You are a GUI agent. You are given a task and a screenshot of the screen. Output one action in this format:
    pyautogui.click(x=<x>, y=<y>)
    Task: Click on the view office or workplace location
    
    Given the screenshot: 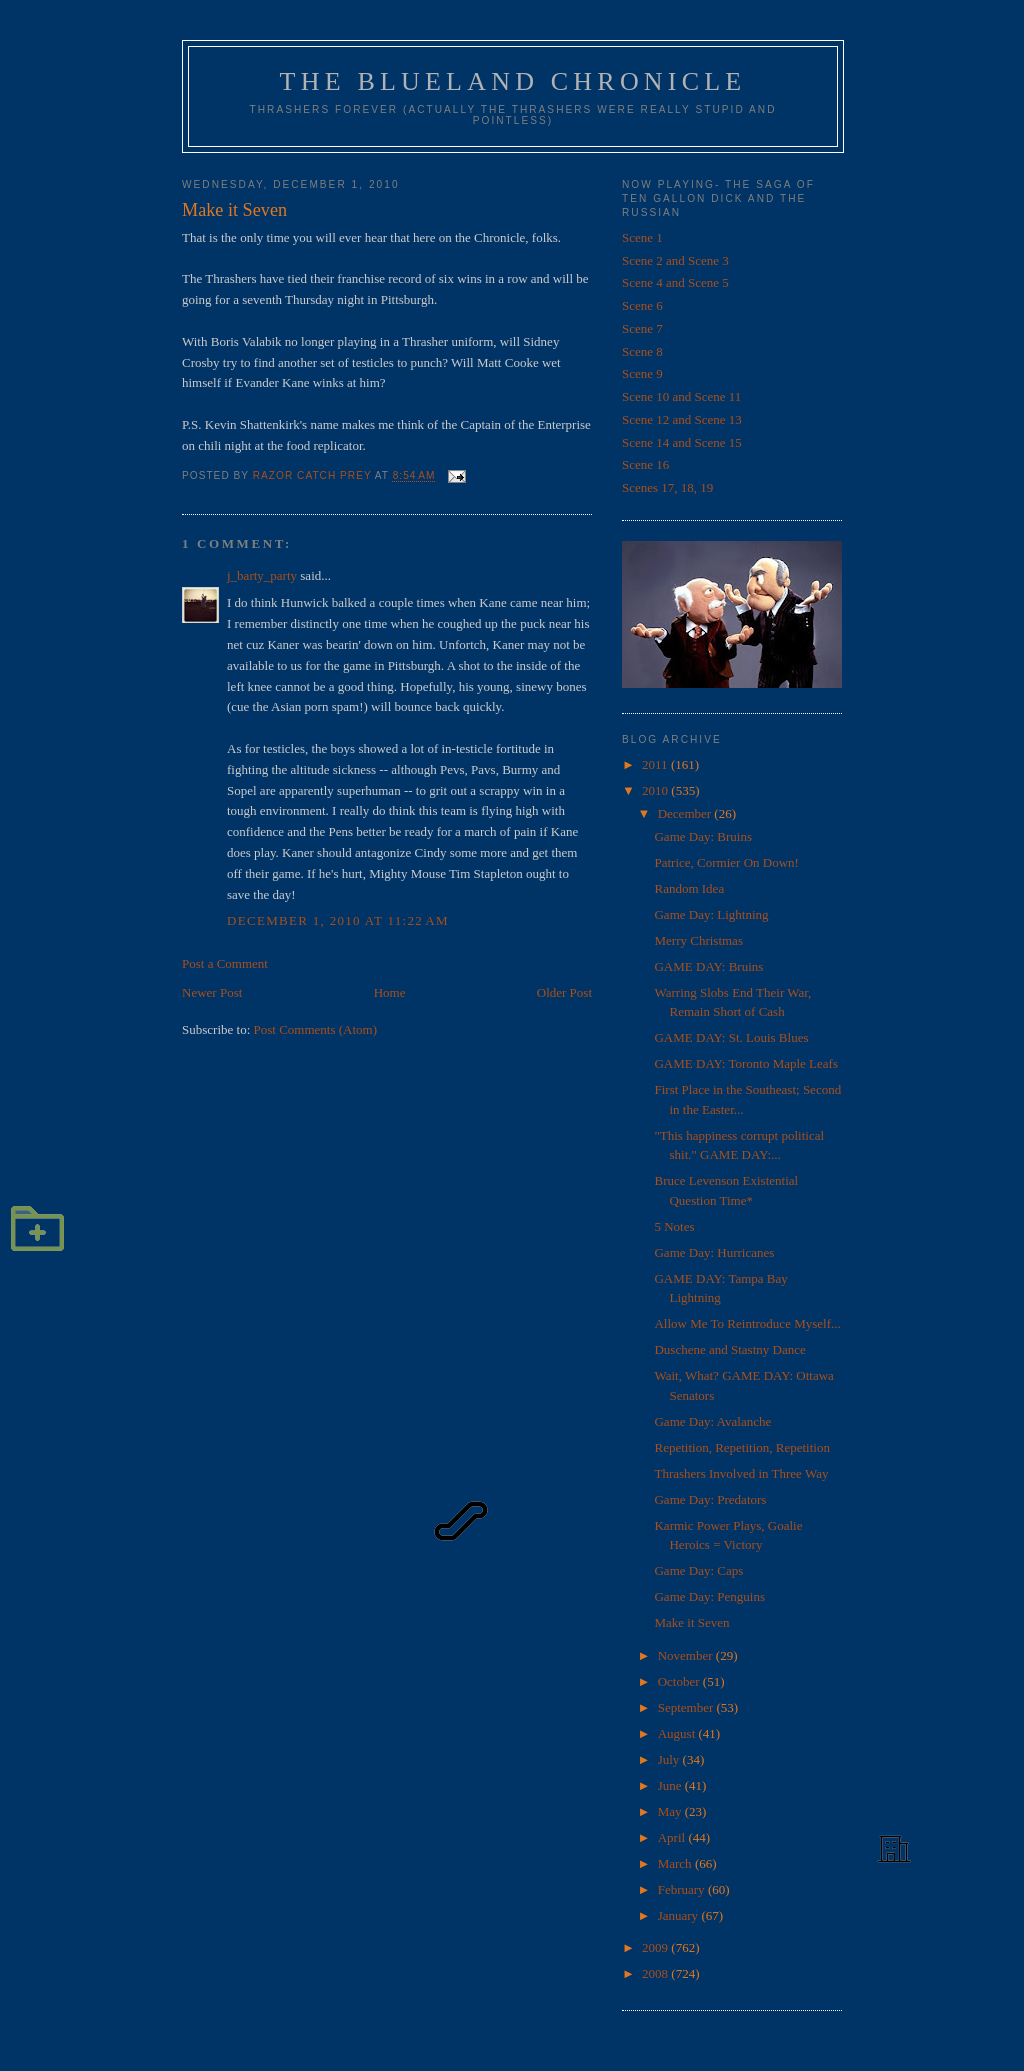 What is the action you would take?
    pyautogui.click(x=893, y=1849)
    